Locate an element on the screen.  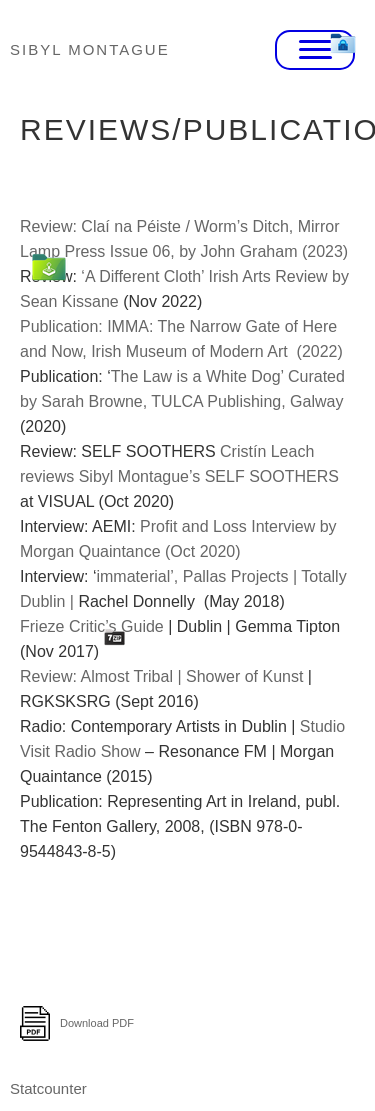
open your GameJolt games folder is located at coordinates (49, 268).